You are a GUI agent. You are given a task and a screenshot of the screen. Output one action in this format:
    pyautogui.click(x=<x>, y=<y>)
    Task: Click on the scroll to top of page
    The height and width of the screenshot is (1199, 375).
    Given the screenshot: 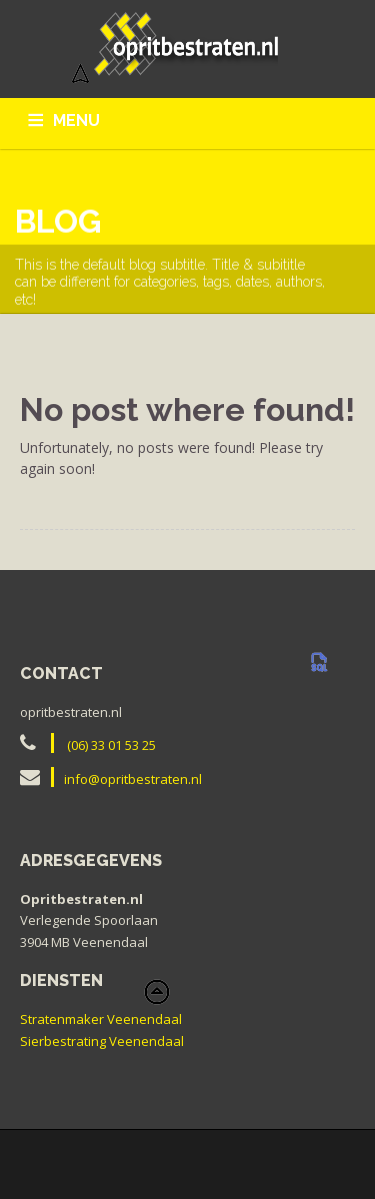 What is the action you would take?
    pyautogui.click(x=157, y=992)
    